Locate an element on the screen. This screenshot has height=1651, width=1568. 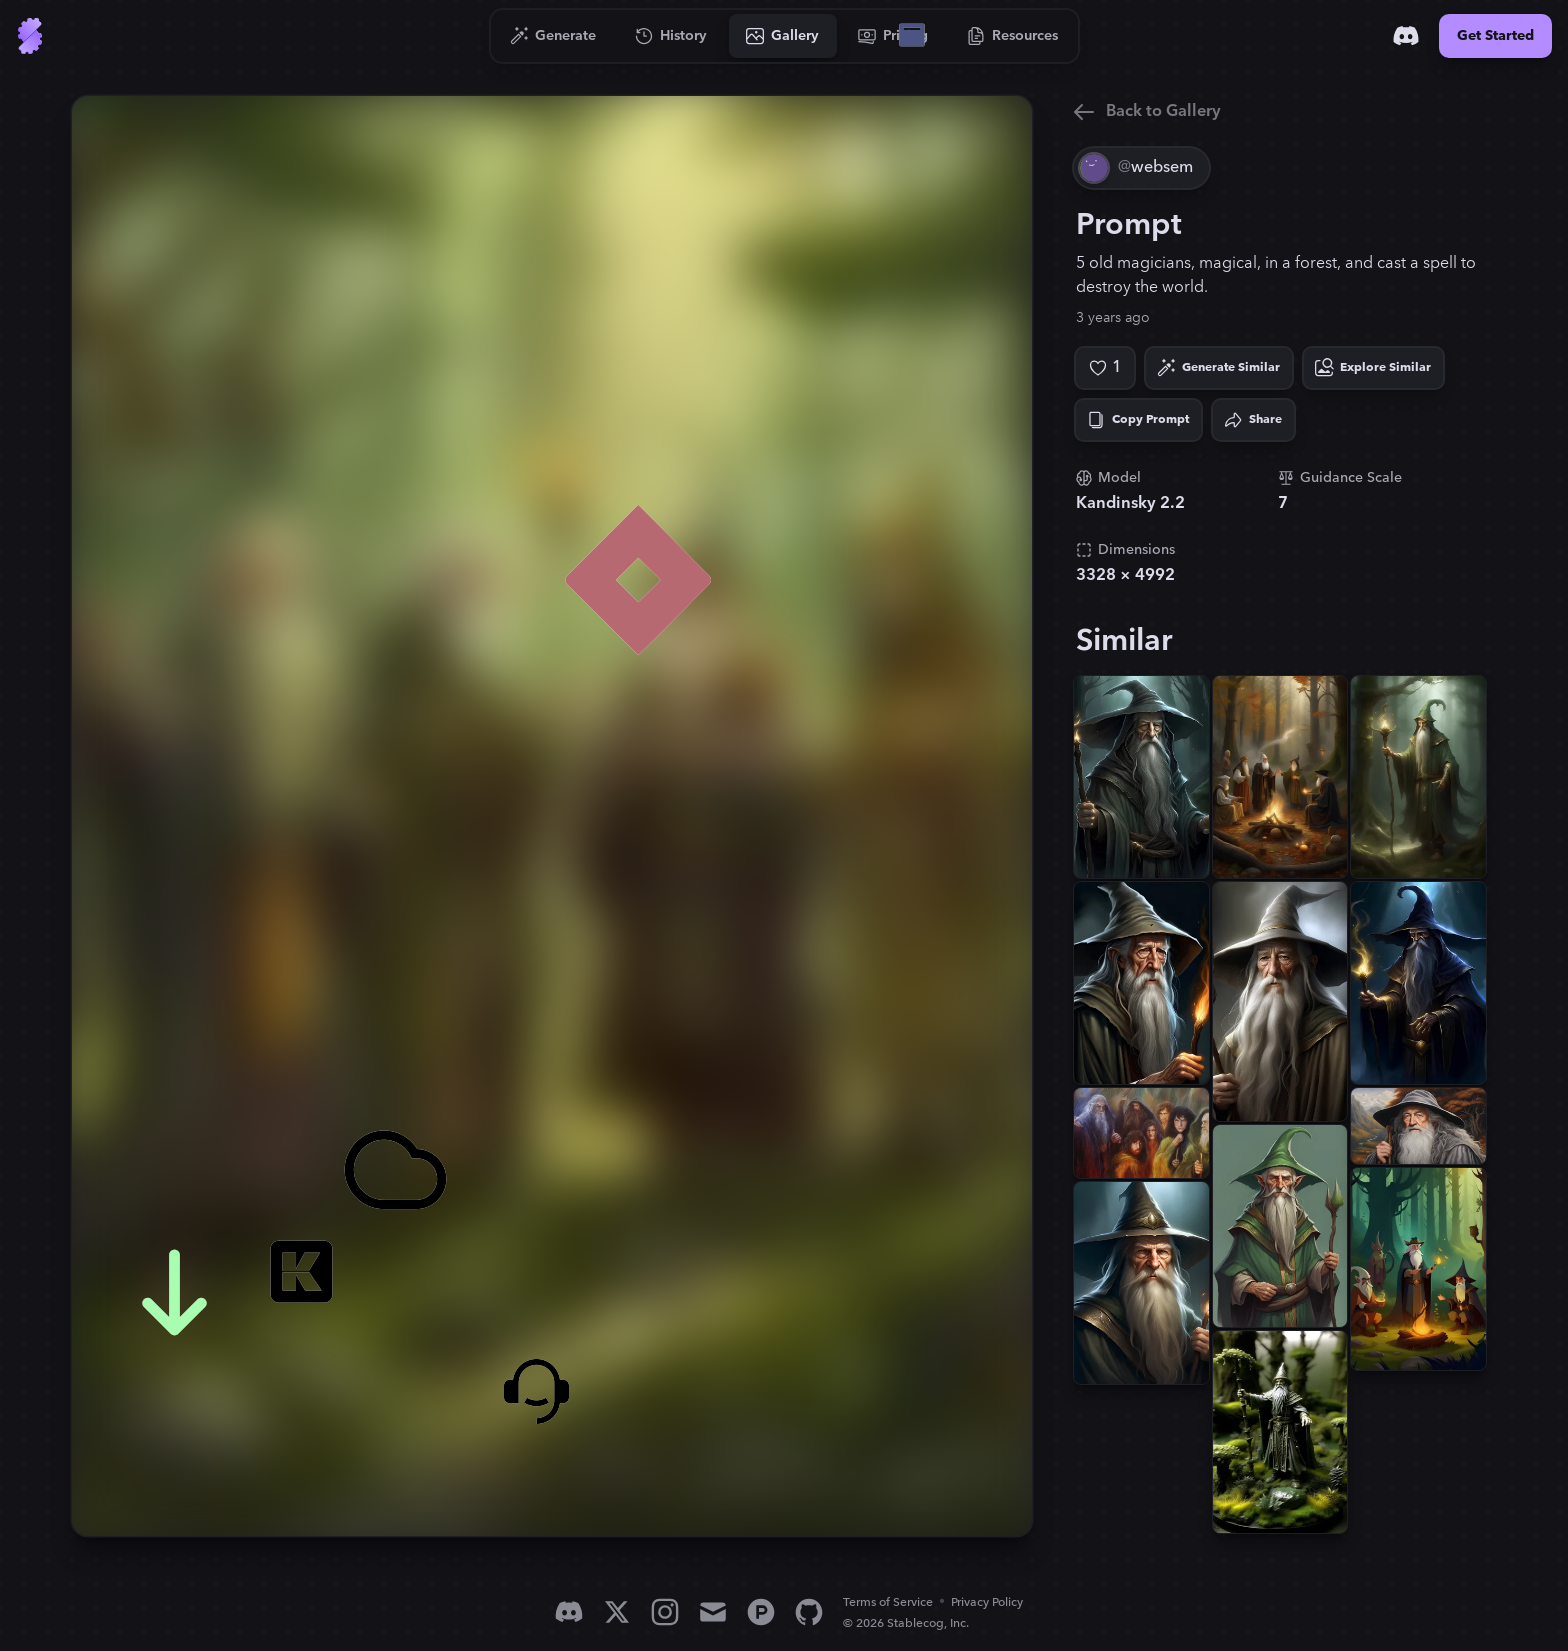
switch to top panel layout is located at coordinates (912, 35).